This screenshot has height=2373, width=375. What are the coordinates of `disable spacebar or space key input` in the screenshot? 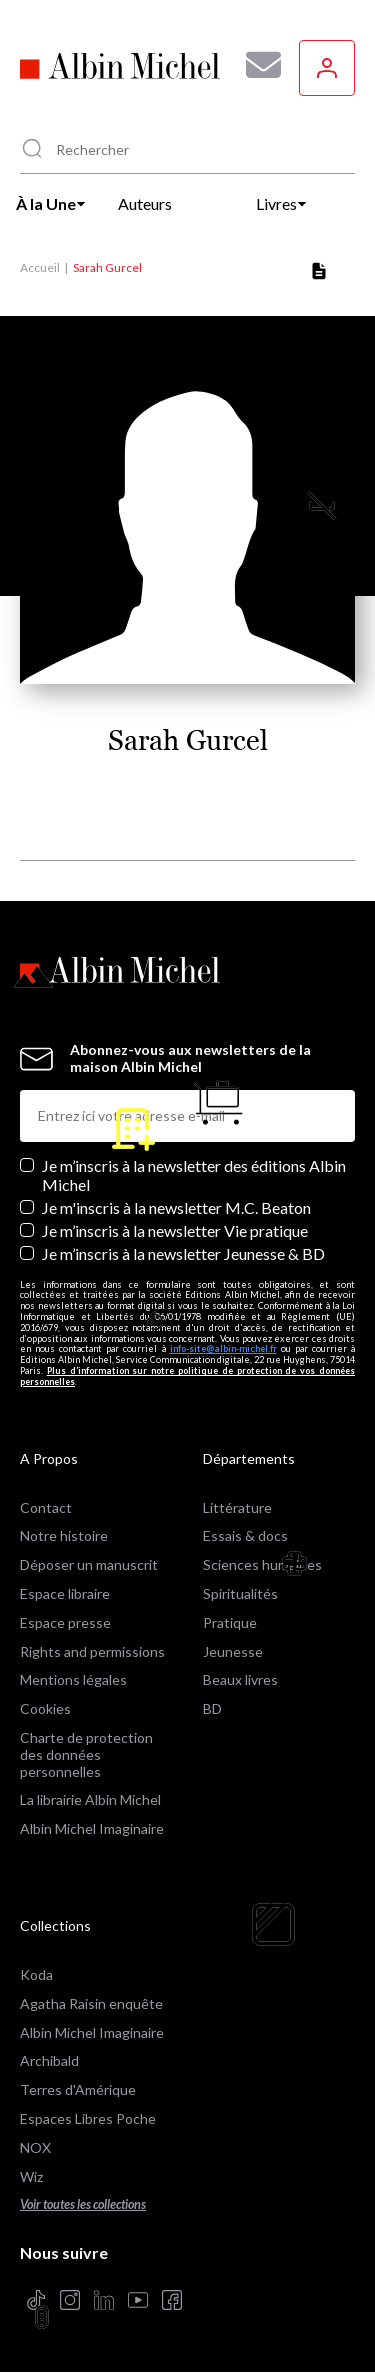 It's located at (322, 506).